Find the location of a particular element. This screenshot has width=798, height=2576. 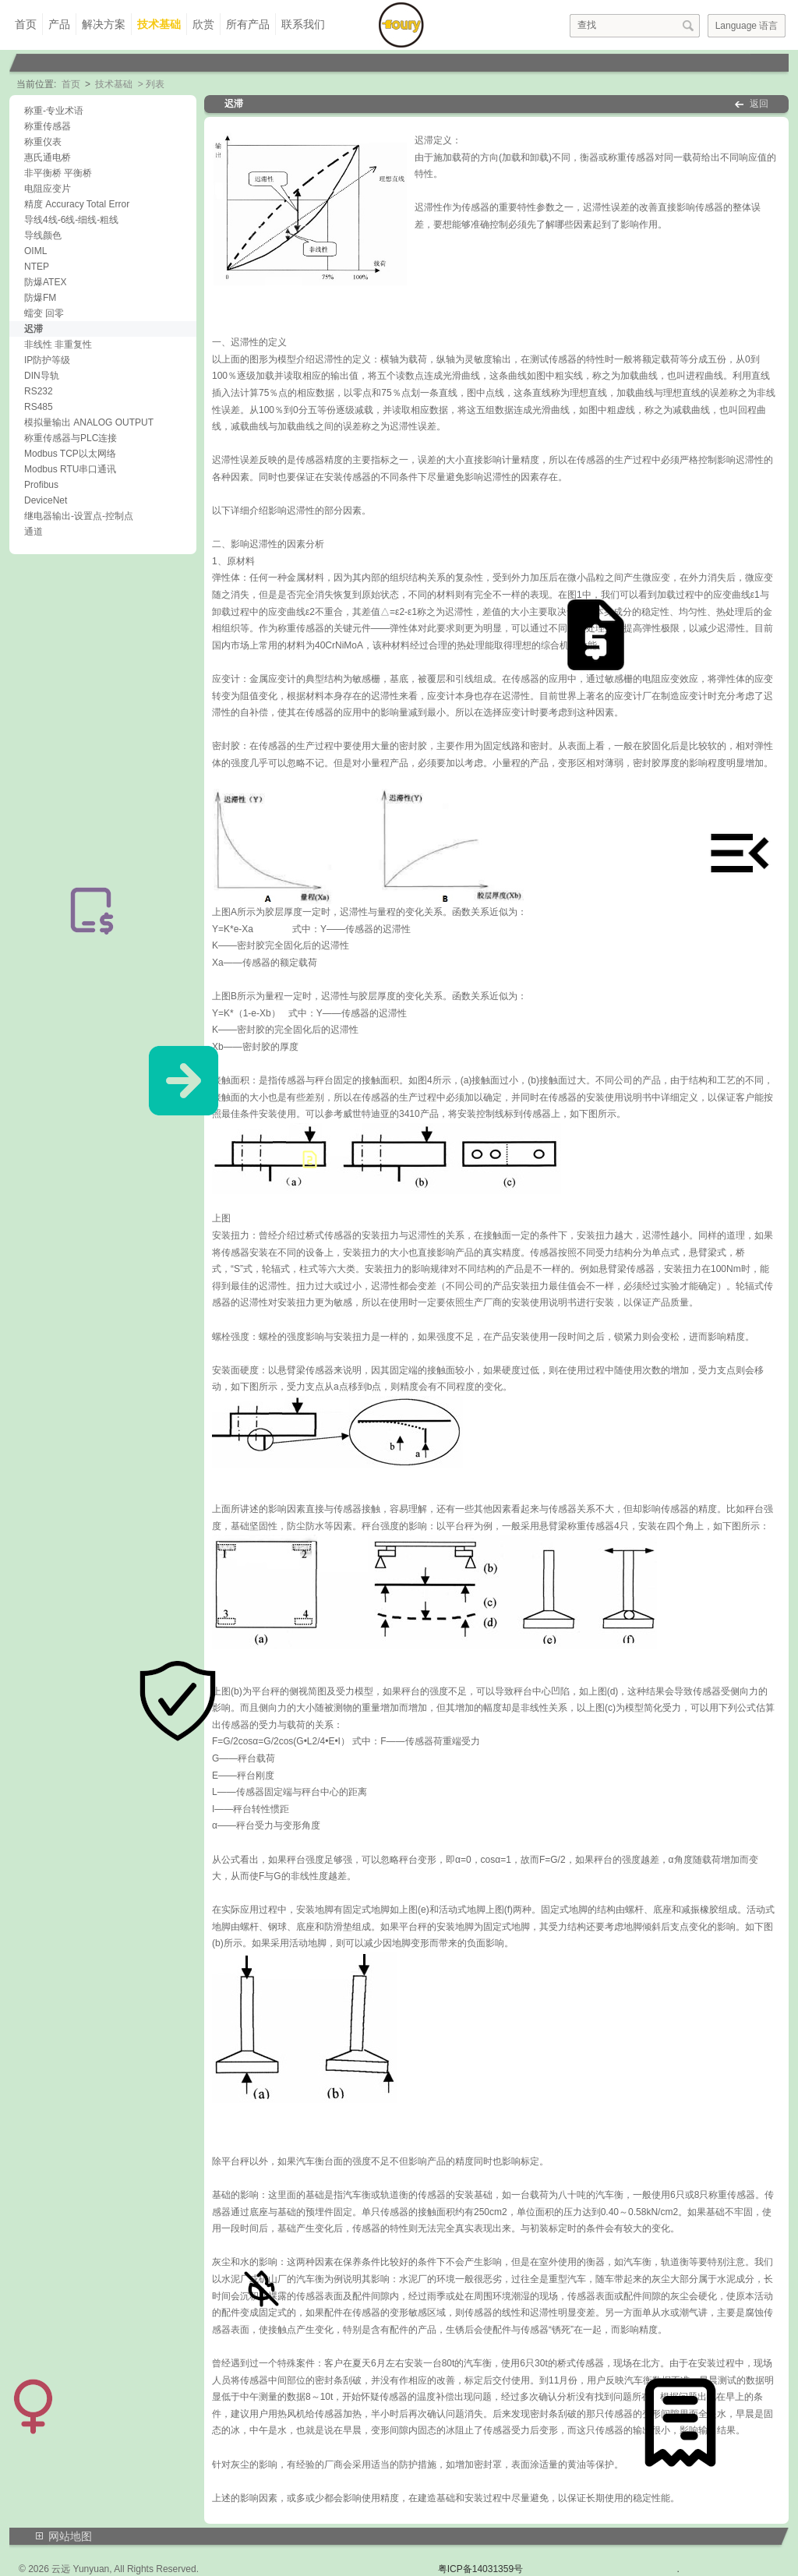

request a price quote or estimate is located at coordinates (595, 634).